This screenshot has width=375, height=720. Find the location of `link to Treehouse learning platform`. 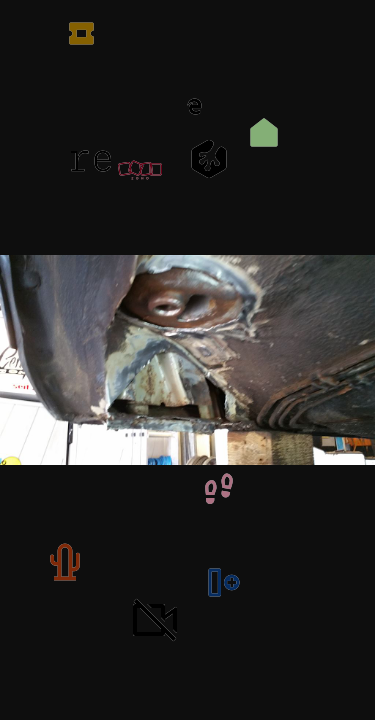

link to Treehouse learning platform is located at coordinates (209, 159).